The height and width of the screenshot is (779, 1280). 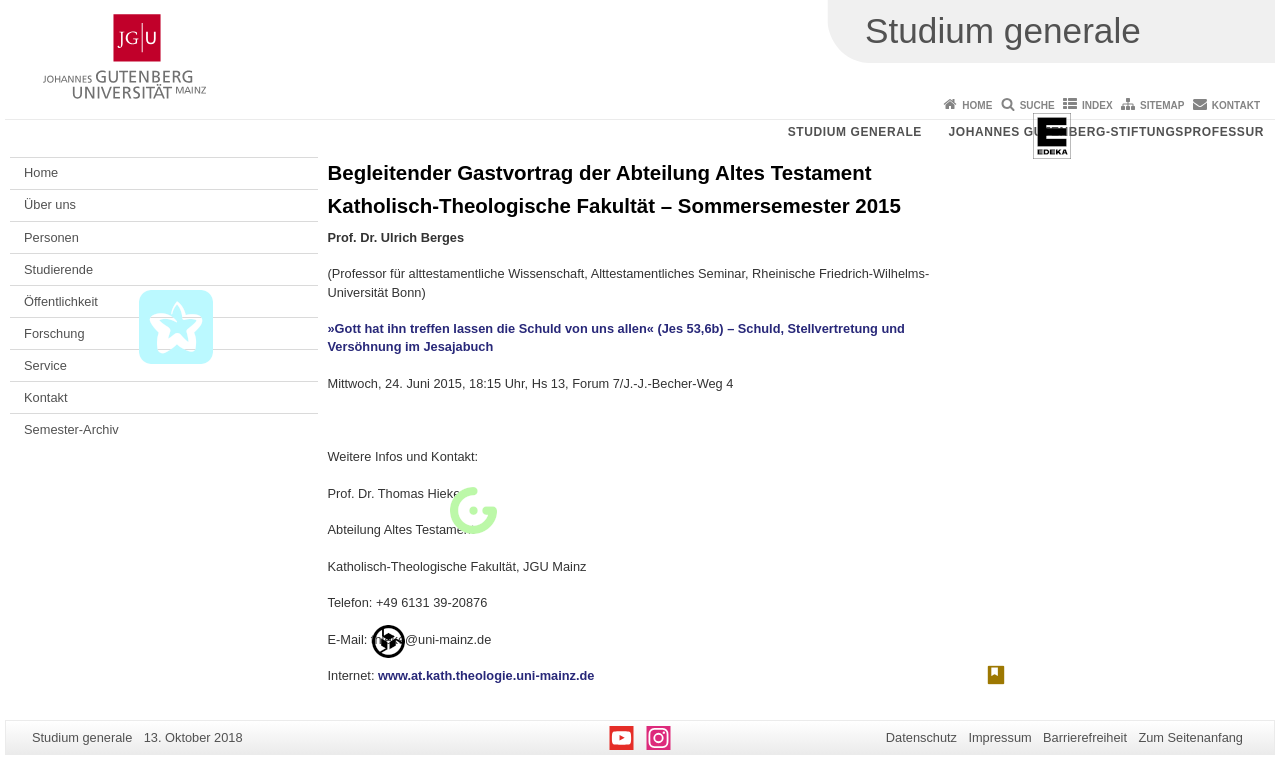 What do you see at coordinates (388, 641) in the screenshot?
I see `google container-optimized os logo` at bounding box center [388, 641].